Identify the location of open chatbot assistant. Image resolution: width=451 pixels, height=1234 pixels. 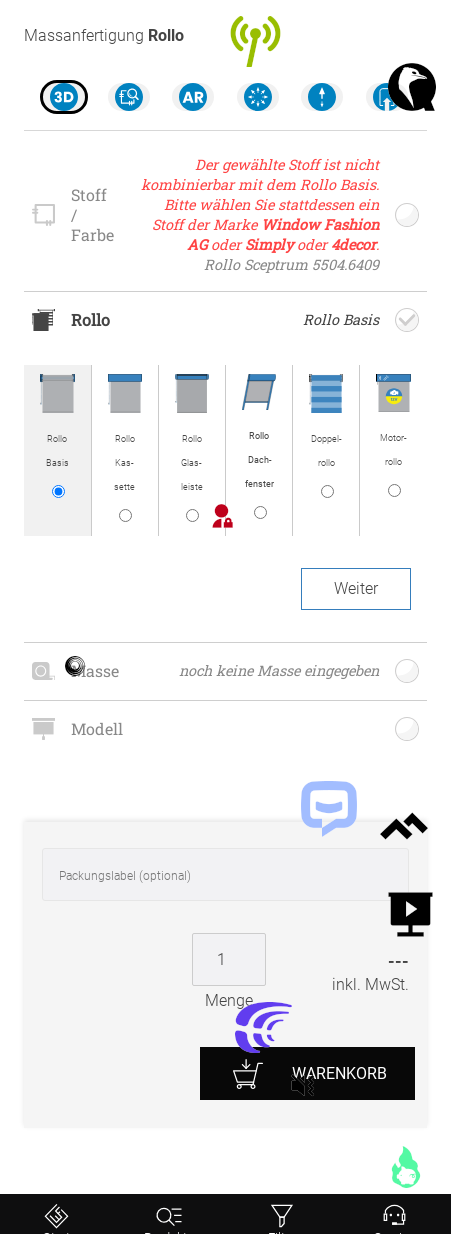
(329, 809).